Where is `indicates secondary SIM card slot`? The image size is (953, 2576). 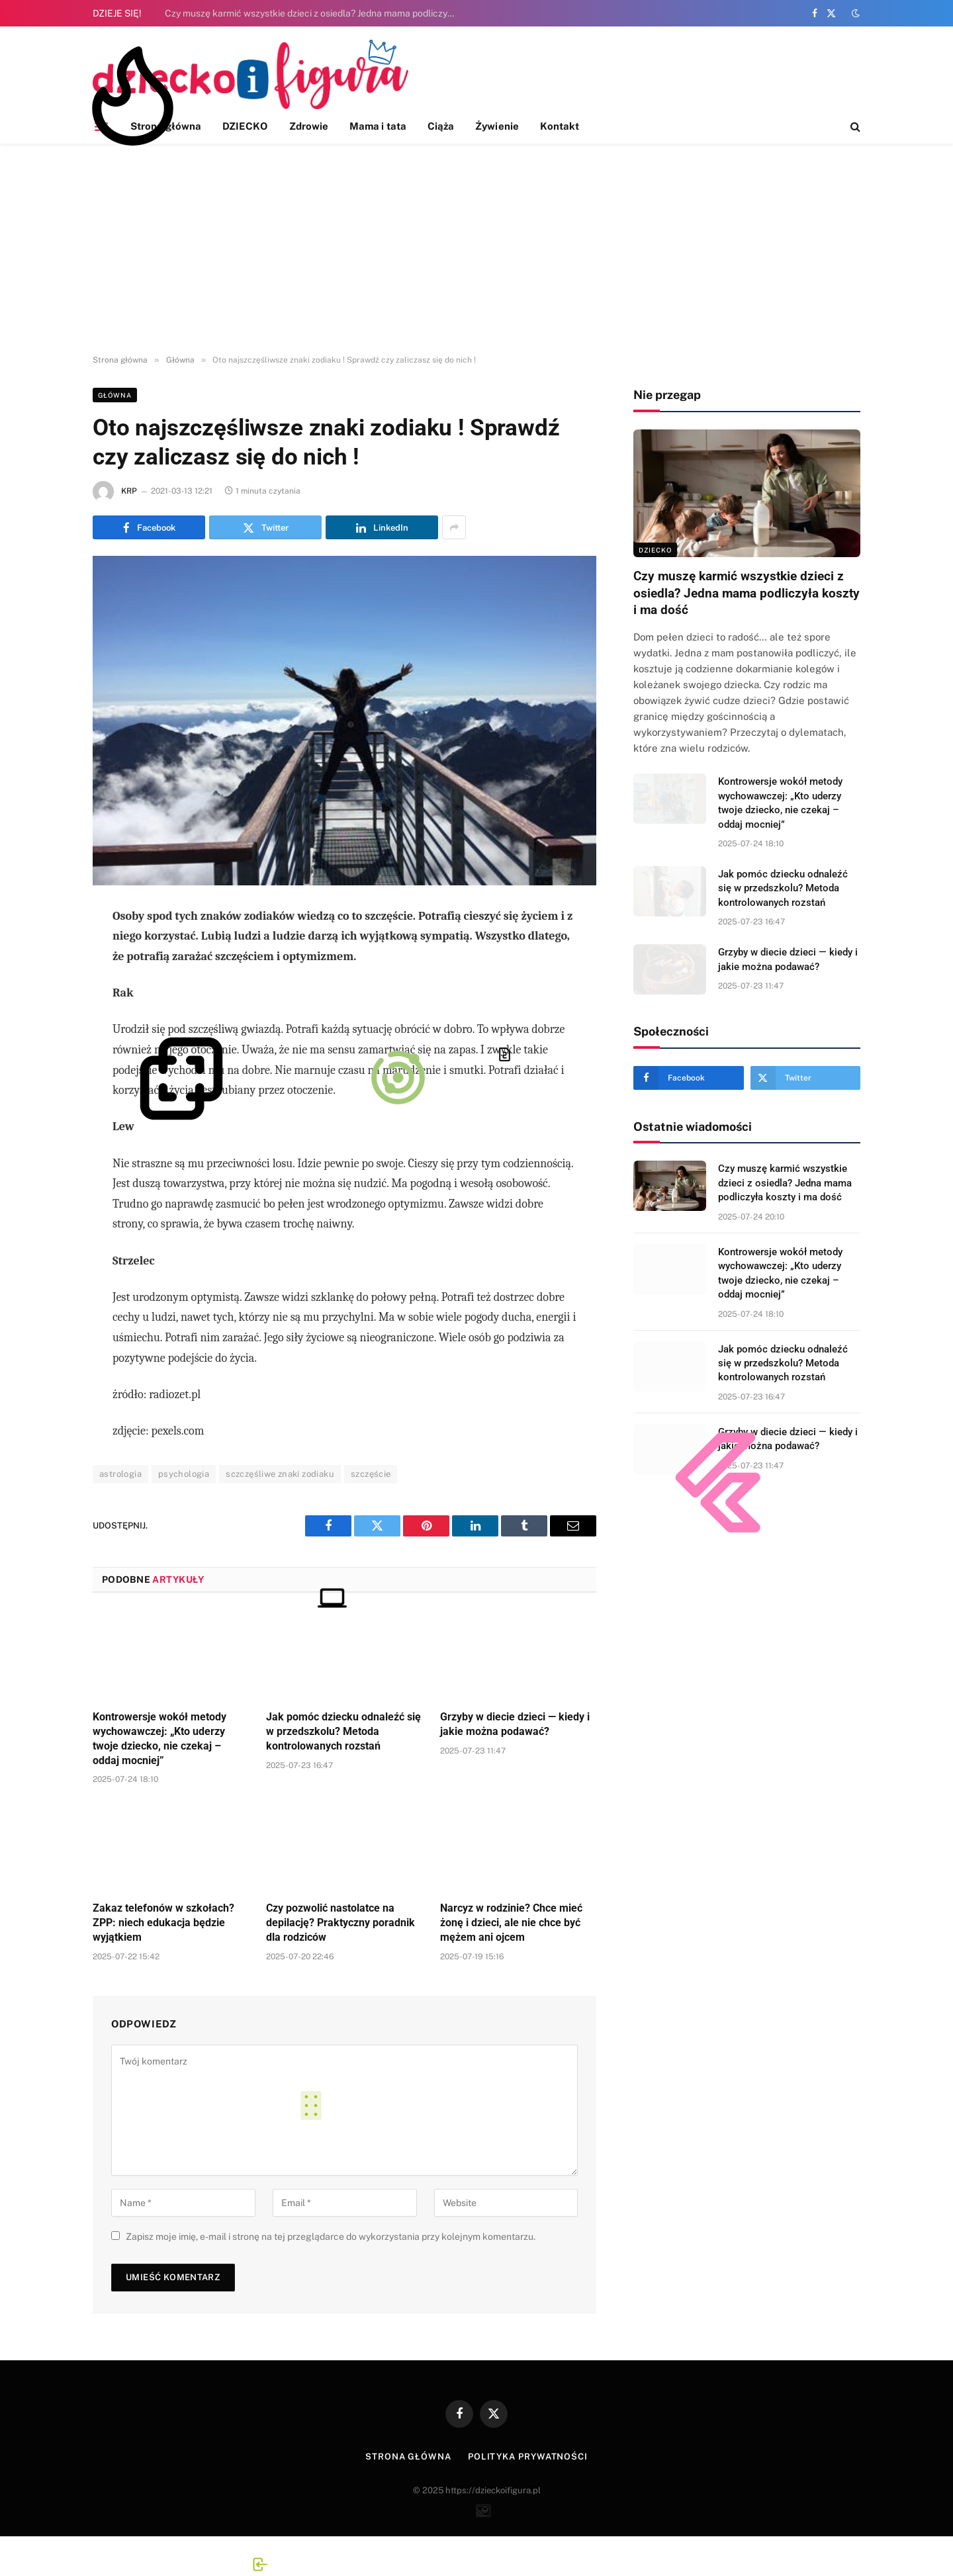 indicates secondary SIM card slot is located at coordinates (504, 1054).